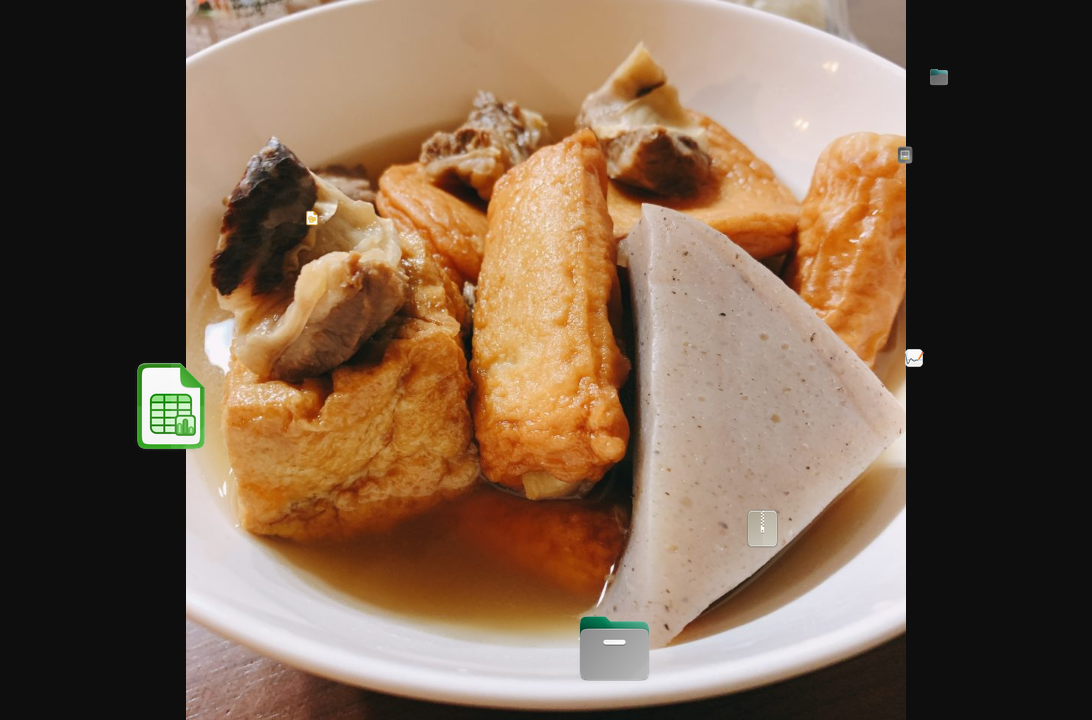  Describe the element at coordinates (171, 406) in the screenshot. I see `open a spreadsheet template file` at that location.